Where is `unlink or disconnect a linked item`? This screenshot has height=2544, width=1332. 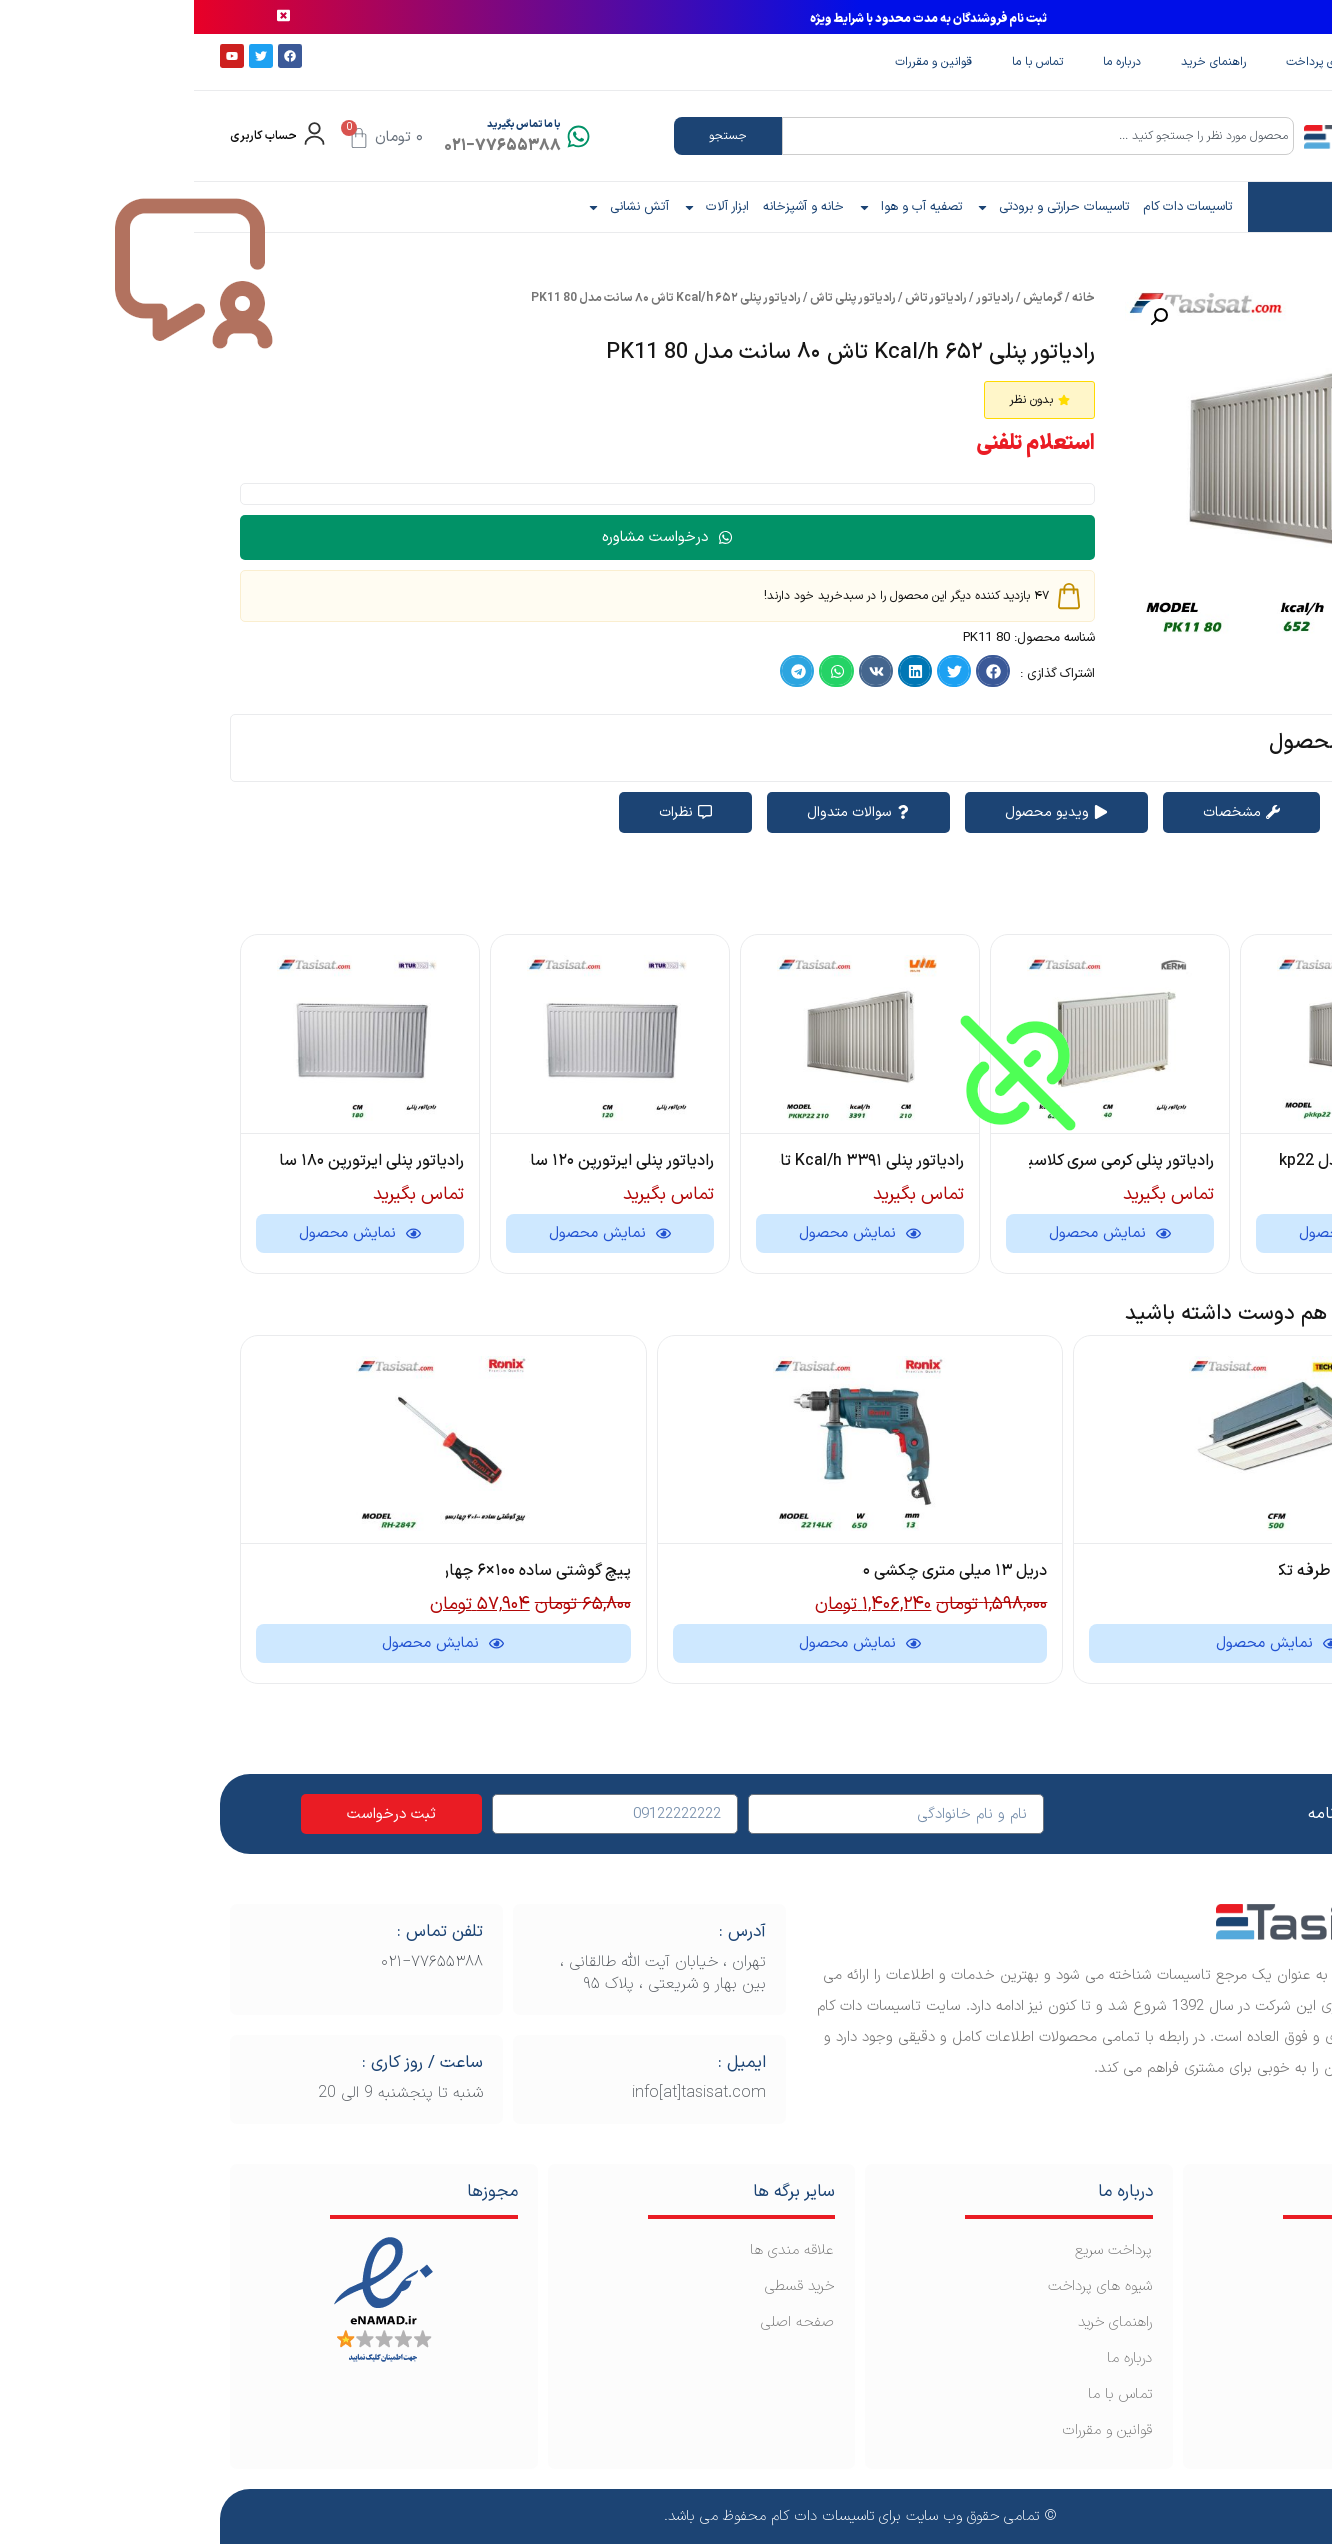
unlink or disconnect a linked item is located at coordinates (1018, 1073).